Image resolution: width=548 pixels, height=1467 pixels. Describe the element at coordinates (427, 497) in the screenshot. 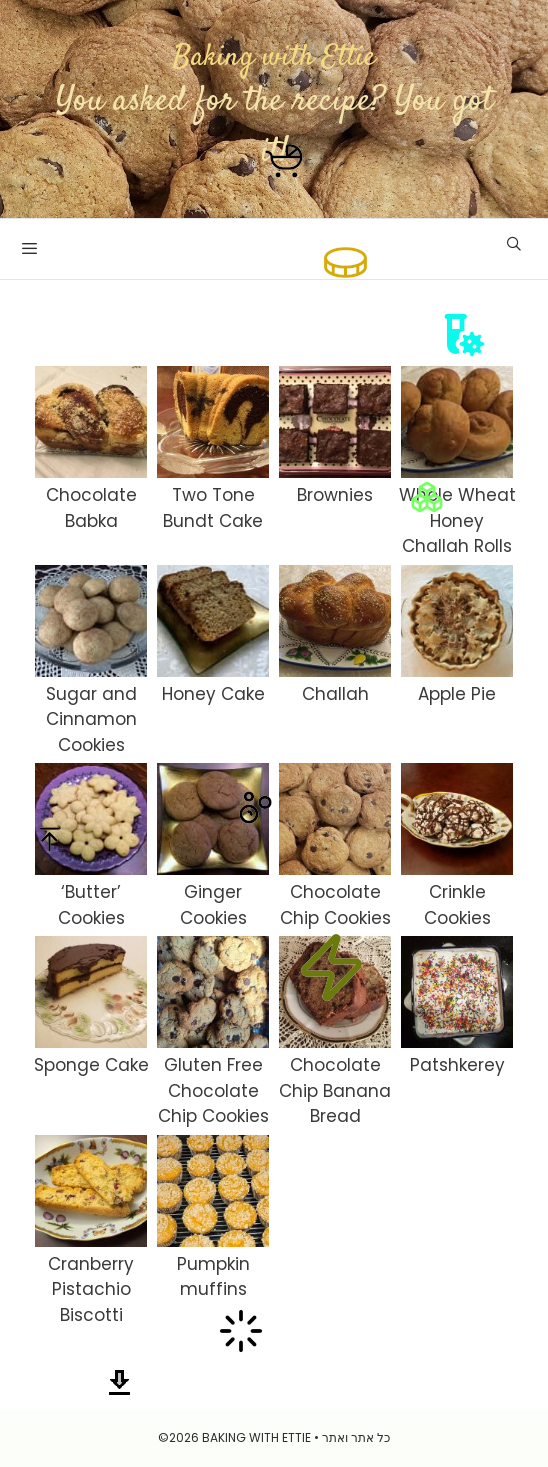

I see `view inventory or packages` at that location.